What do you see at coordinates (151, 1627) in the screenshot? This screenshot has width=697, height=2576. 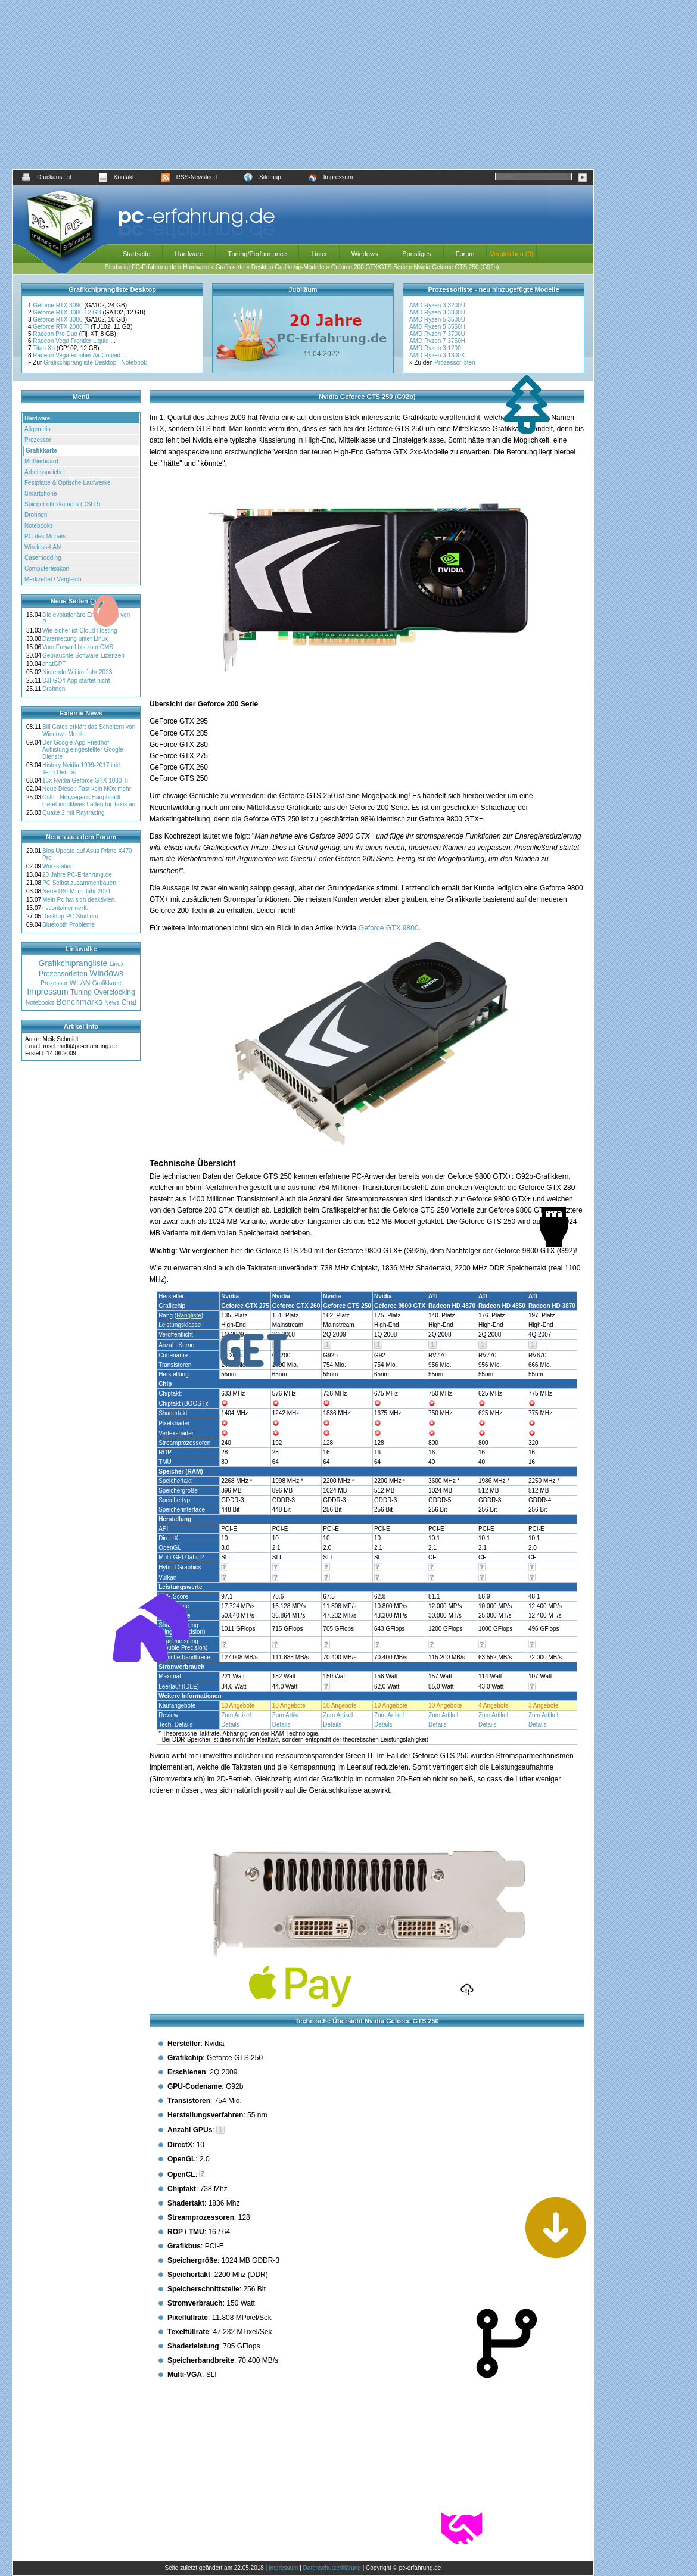 I see `view campground or camping locations` at bounding box center [151, 1627].